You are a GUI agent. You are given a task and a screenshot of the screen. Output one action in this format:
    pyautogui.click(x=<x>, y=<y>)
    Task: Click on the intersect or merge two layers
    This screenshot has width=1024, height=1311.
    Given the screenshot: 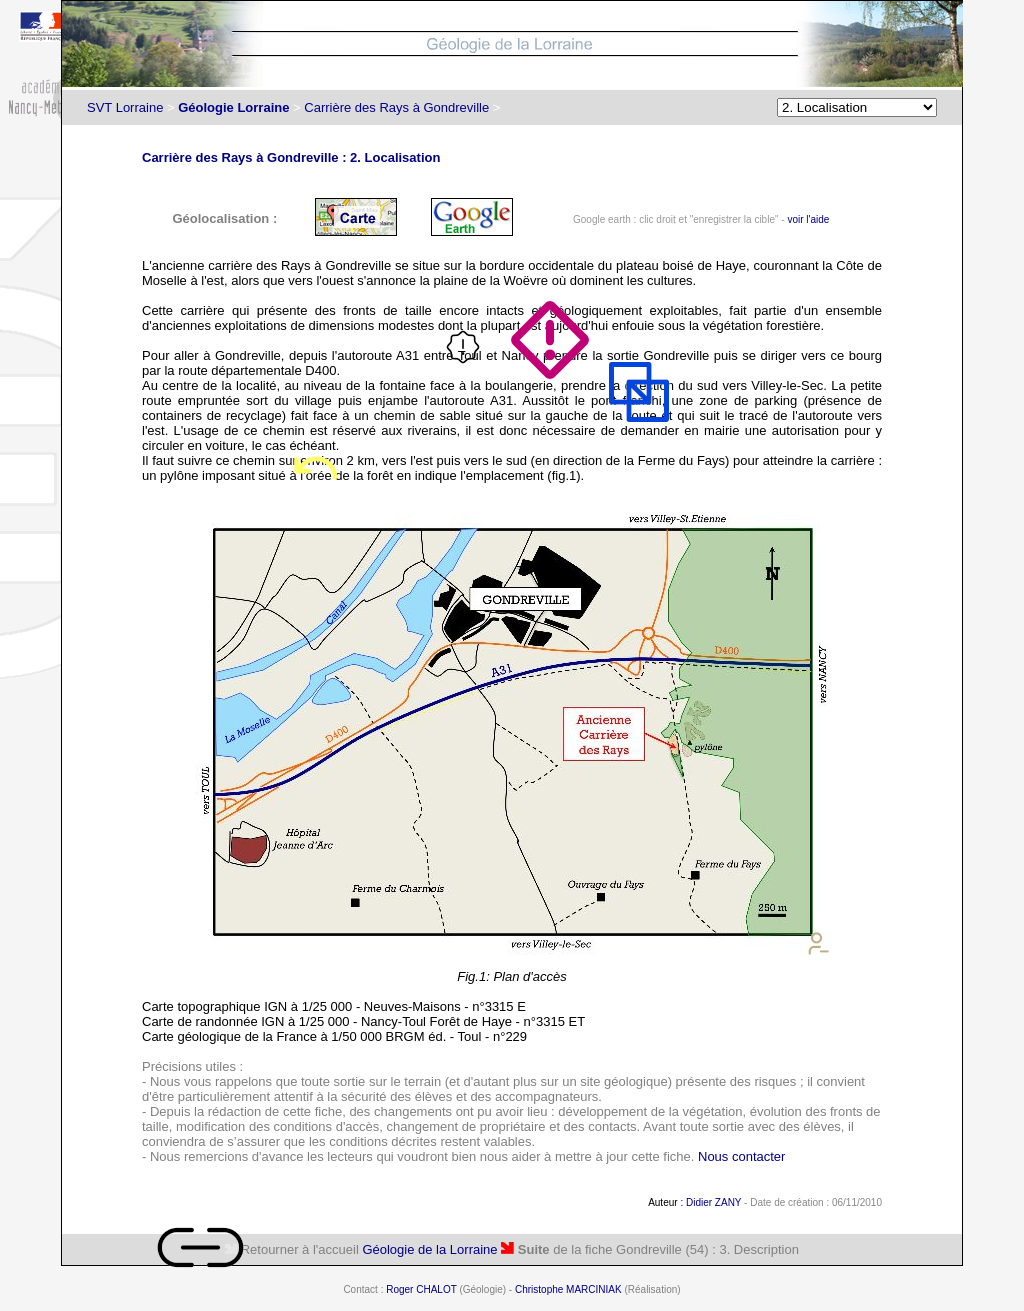 What is the action you would take?
    pyautogui.click(x=639, y=392)
    